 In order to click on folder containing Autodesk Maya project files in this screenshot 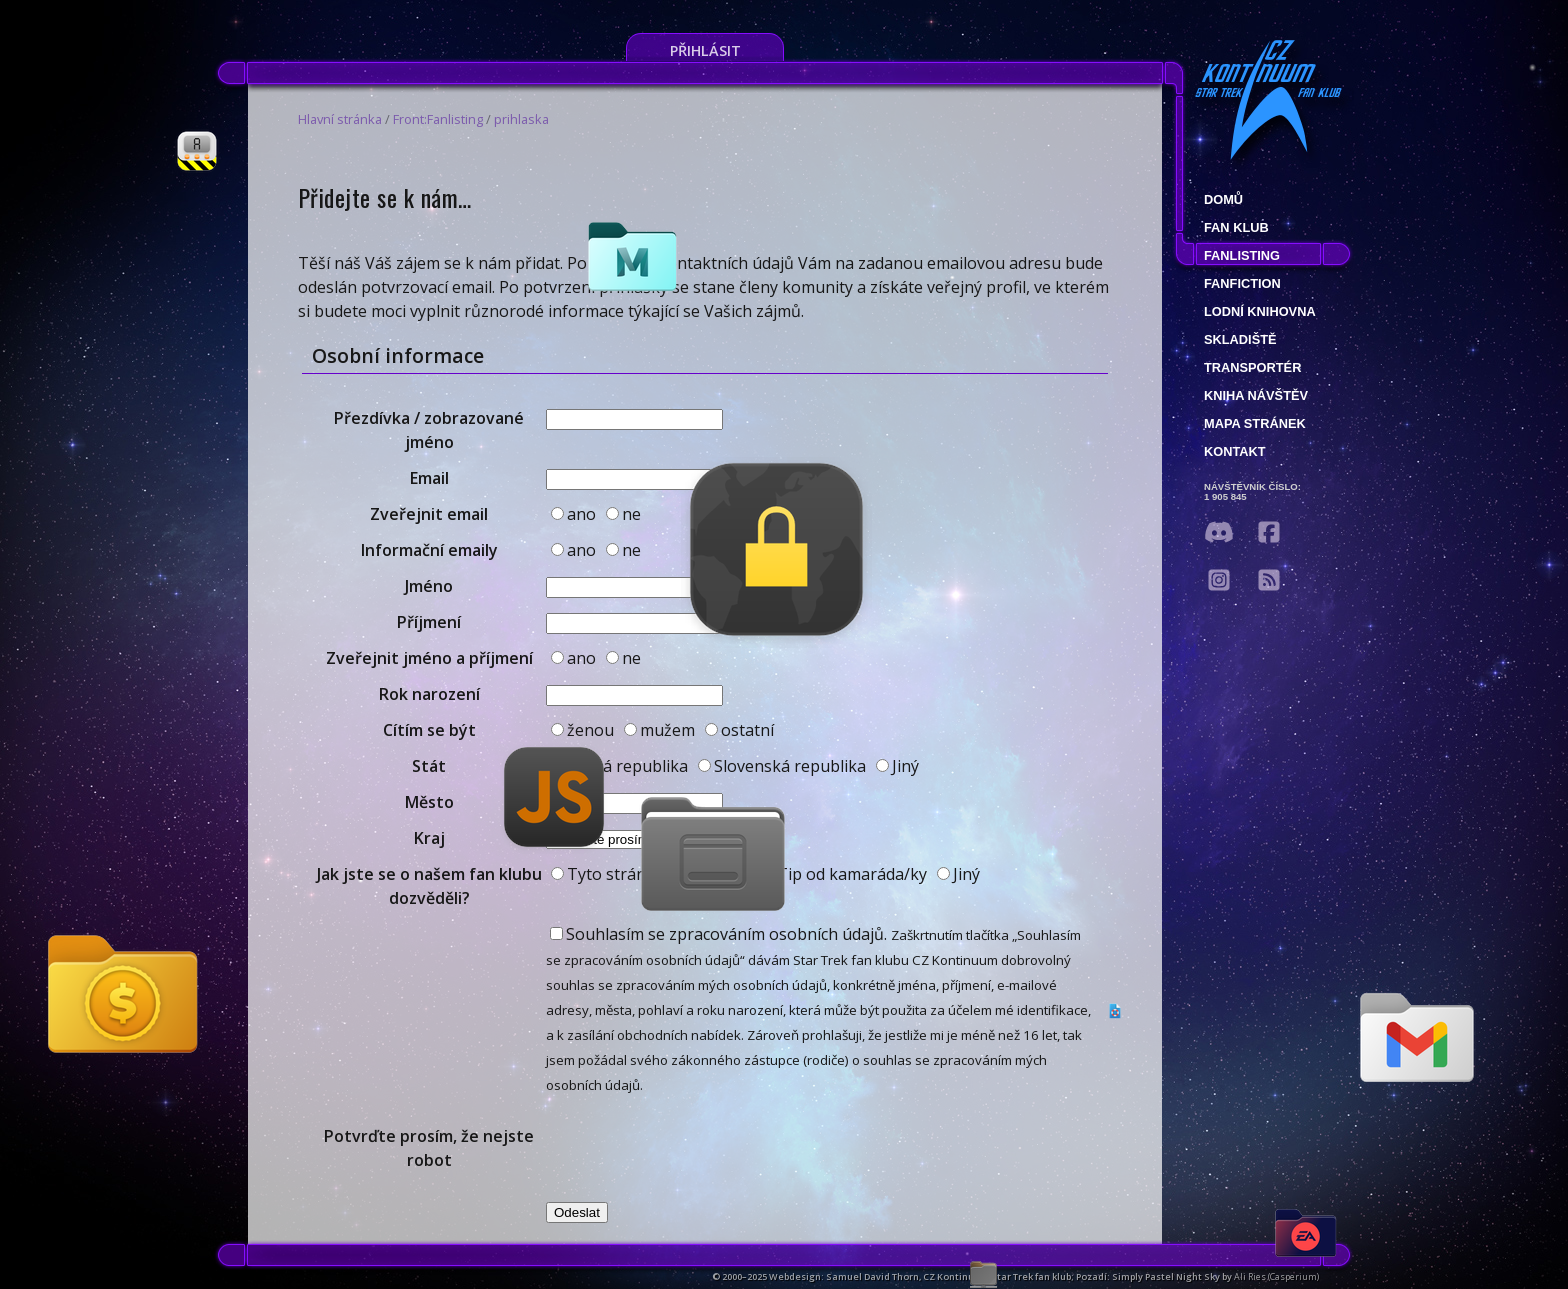, I will do `click(632, 259)`.